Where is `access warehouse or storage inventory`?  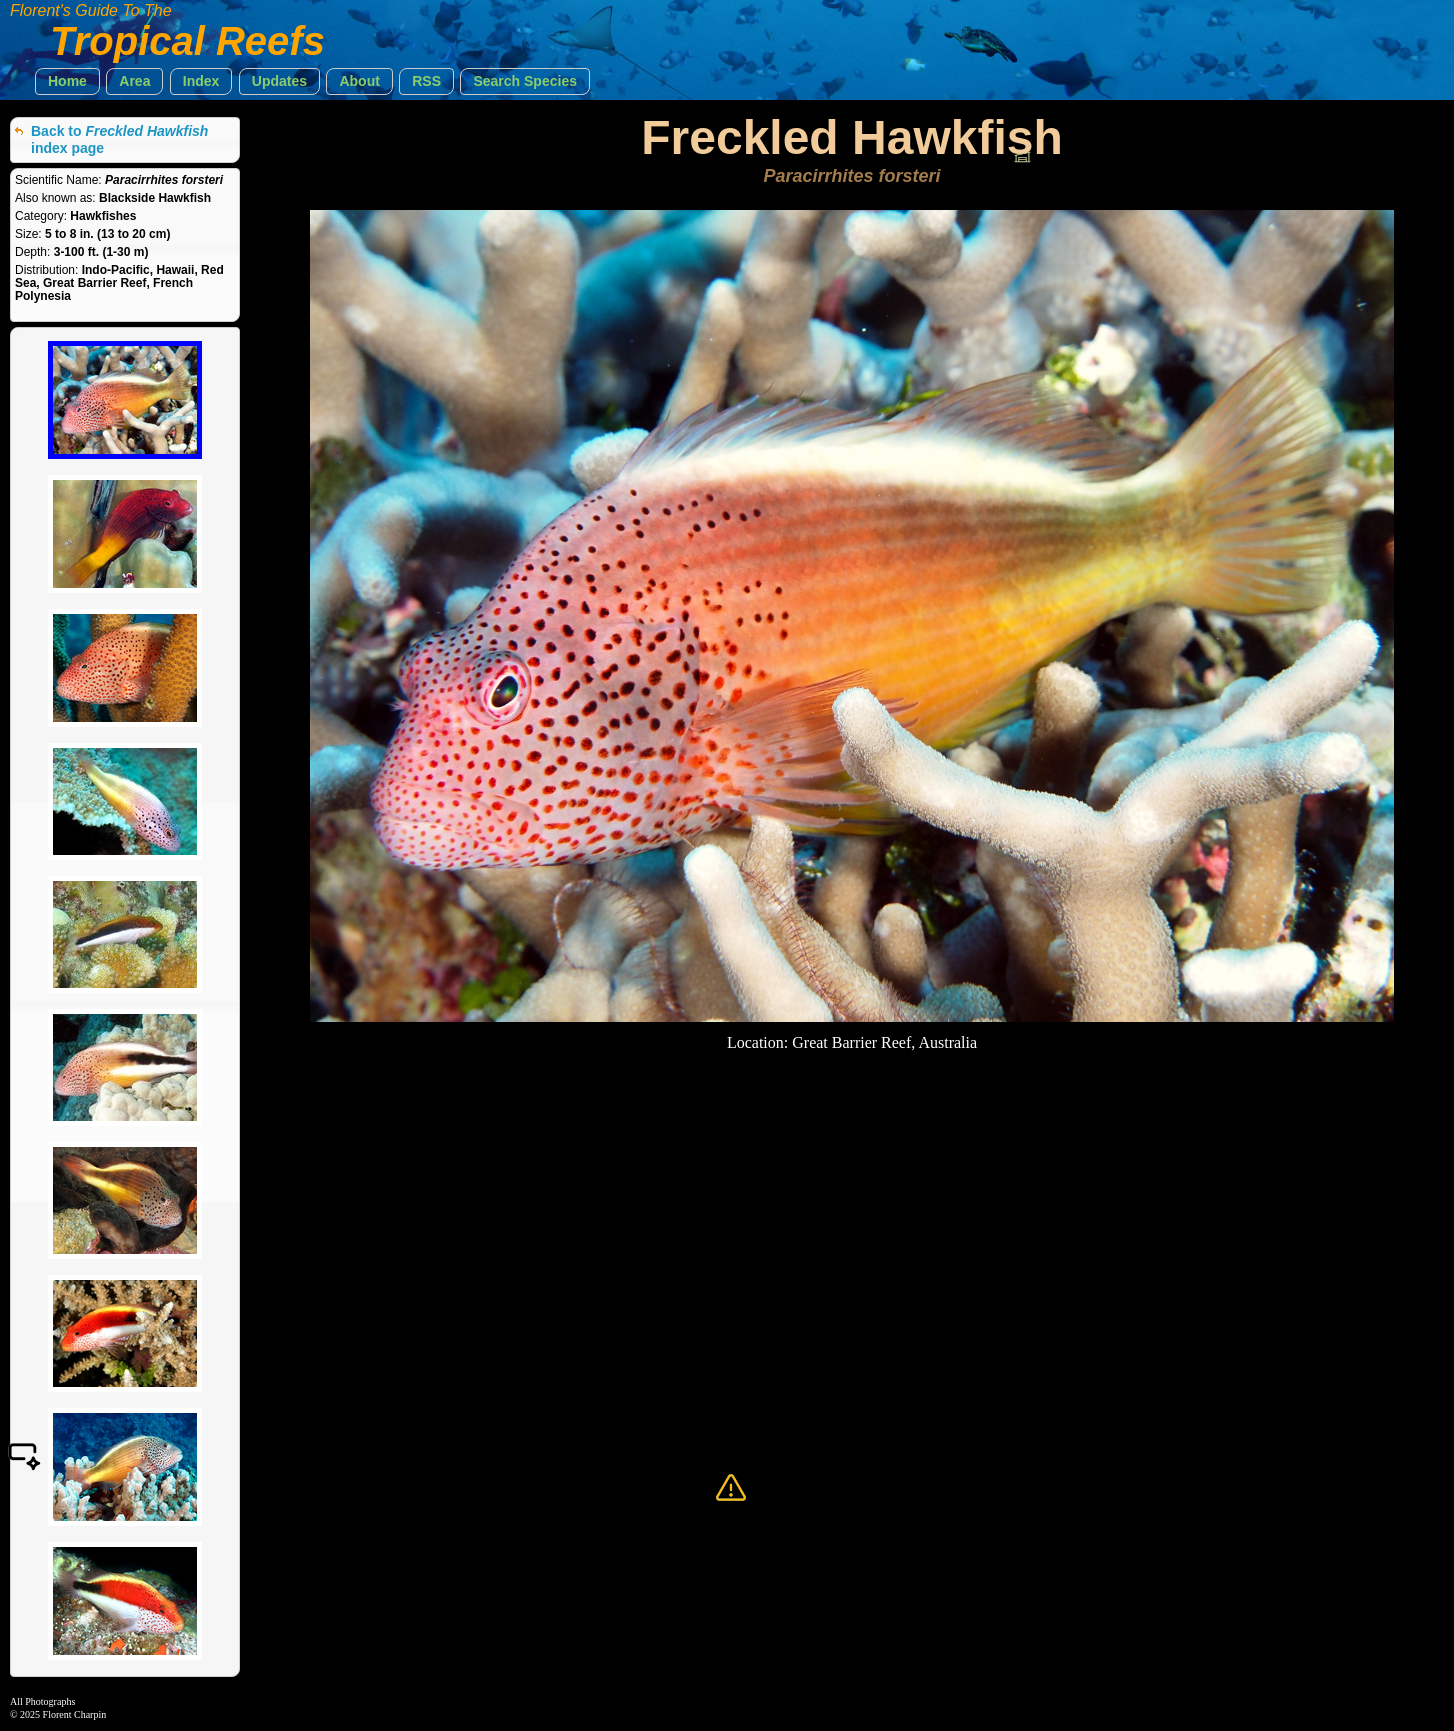 access warehouse or storage inventory is located at coordinates (1022, 157).